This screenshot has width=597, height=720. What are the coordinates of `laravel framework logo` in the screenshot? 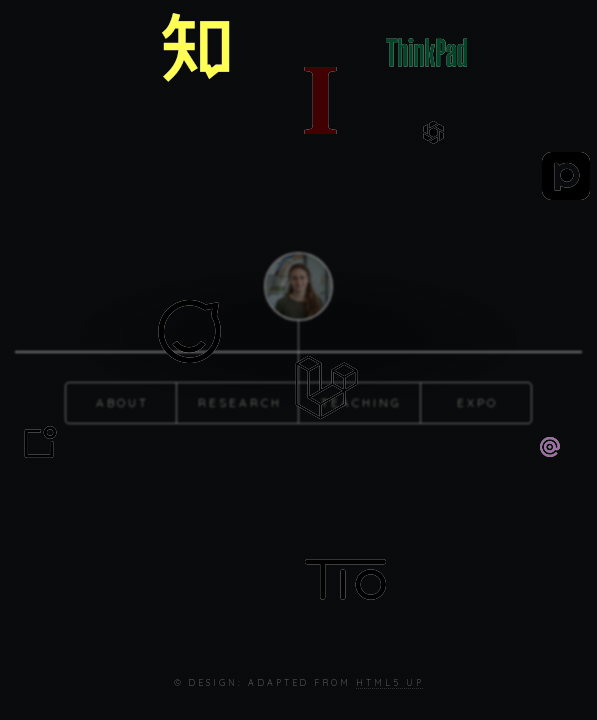 It's located at (326, 387).